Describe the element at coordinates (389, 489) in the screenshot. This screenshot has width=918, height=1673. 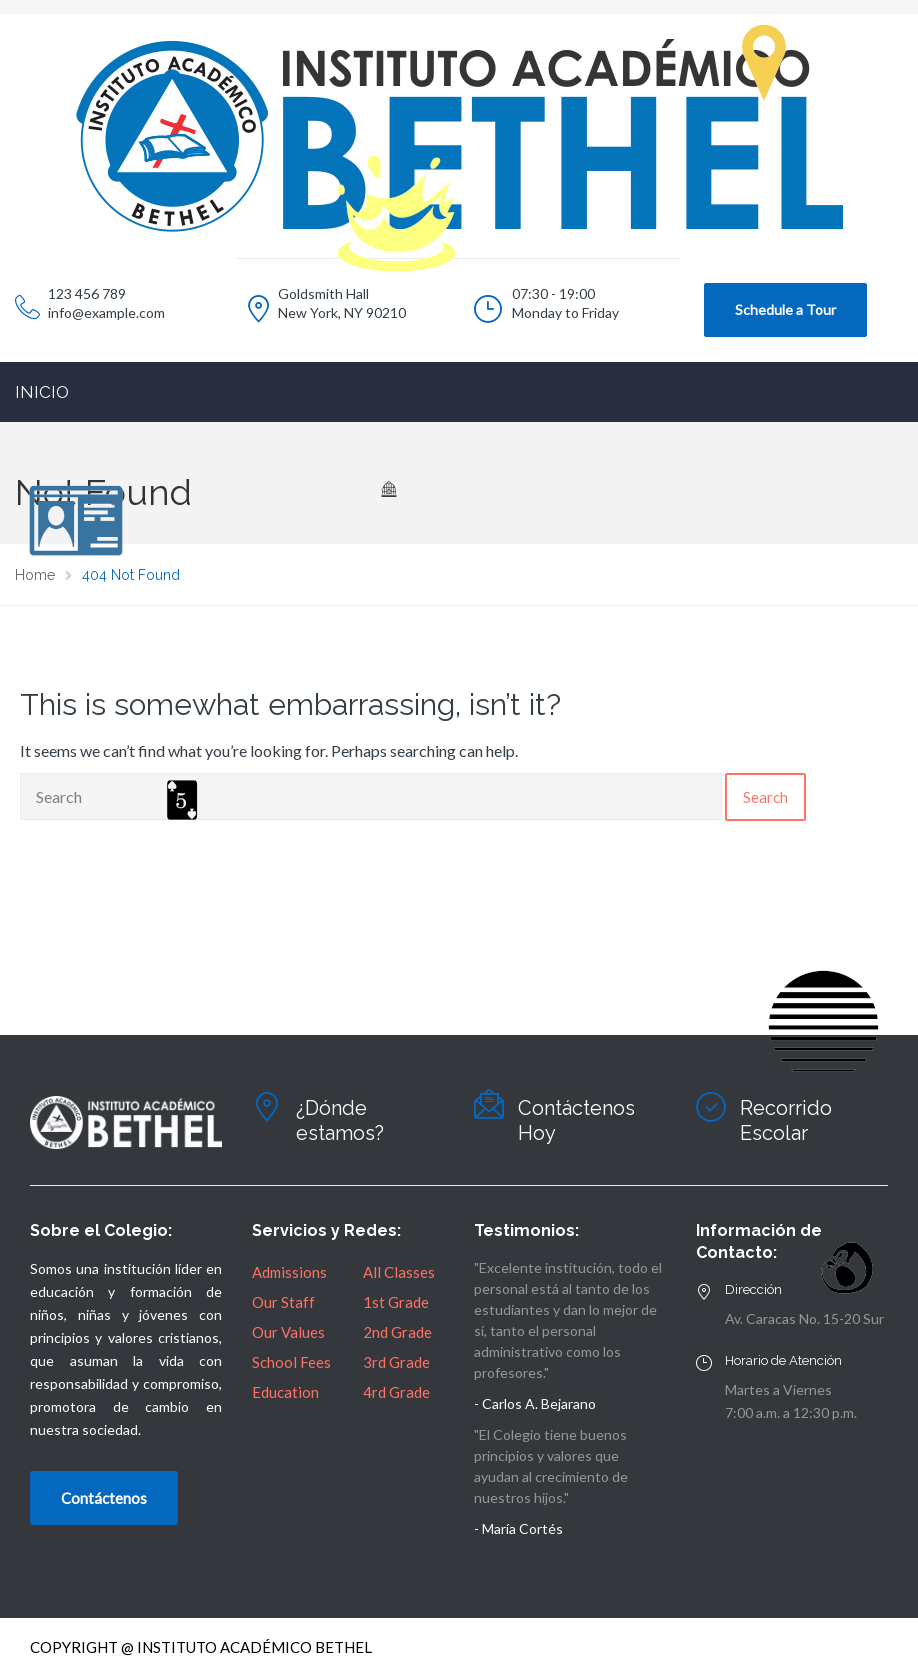
I see `bird cage item or decoration in a game inventory` at that location.